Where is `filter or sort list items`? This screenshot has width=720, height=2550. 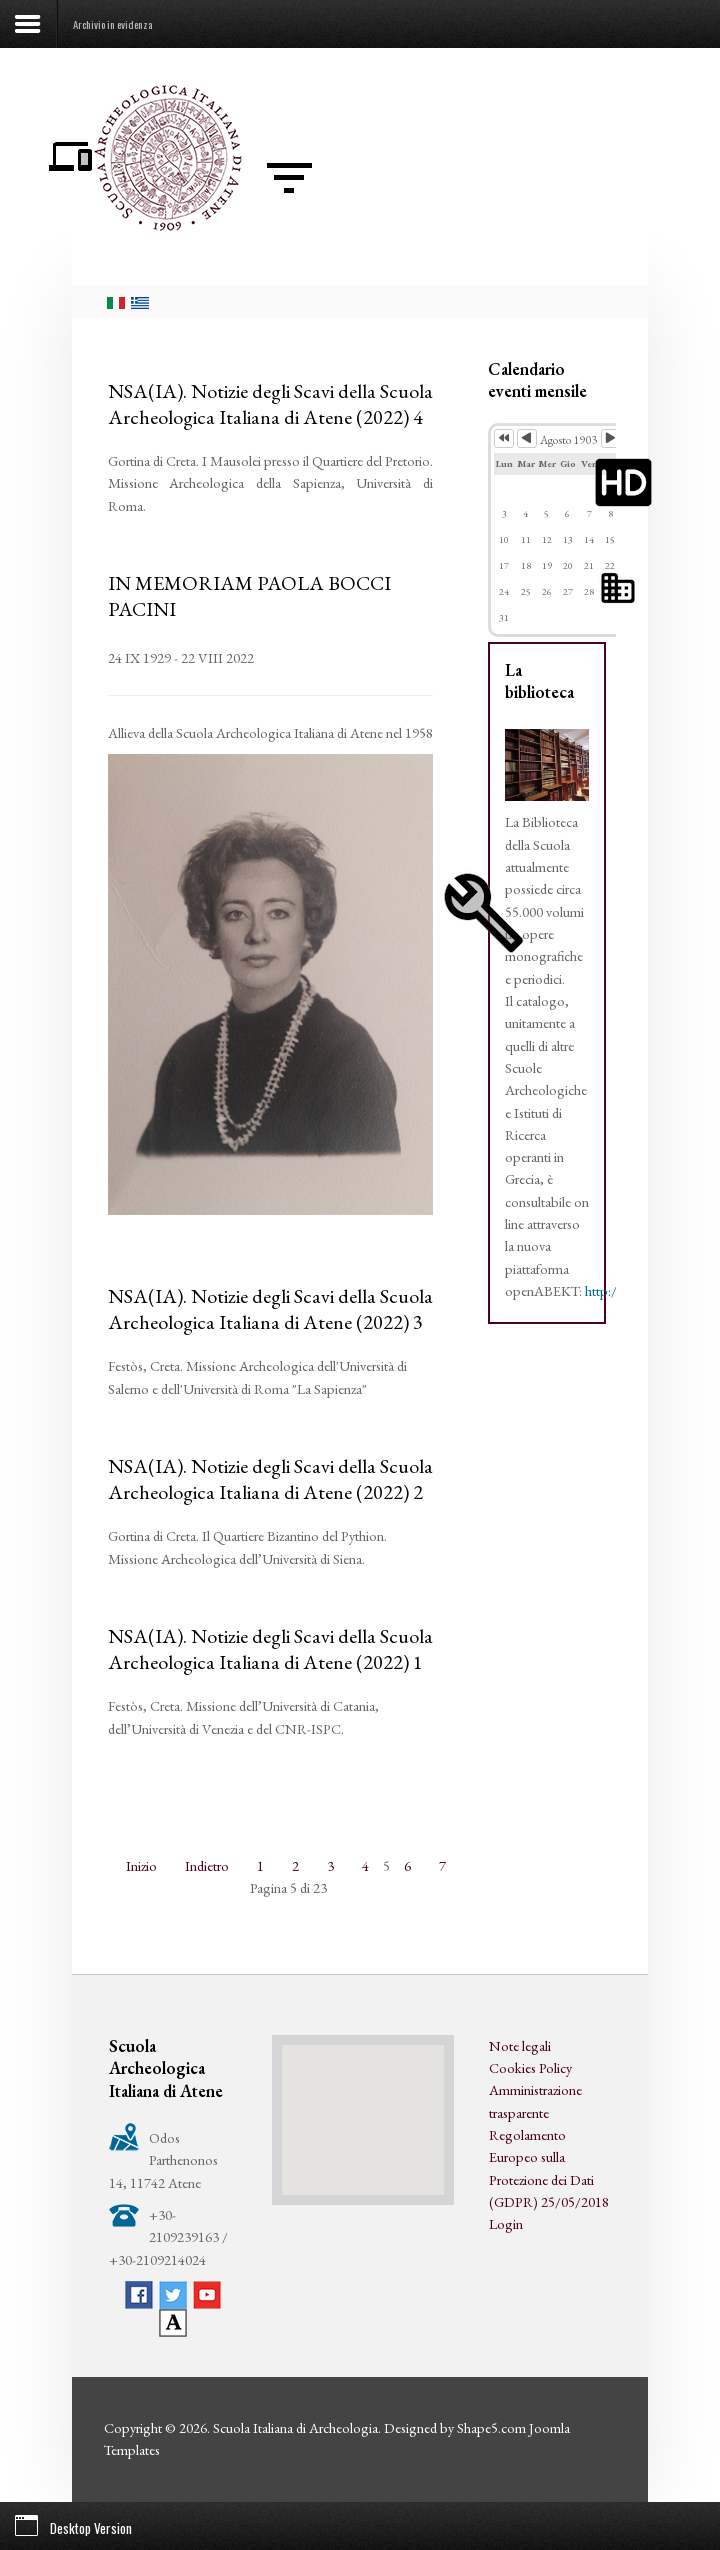 filter or sort list items is located at coordinates (289, 178).